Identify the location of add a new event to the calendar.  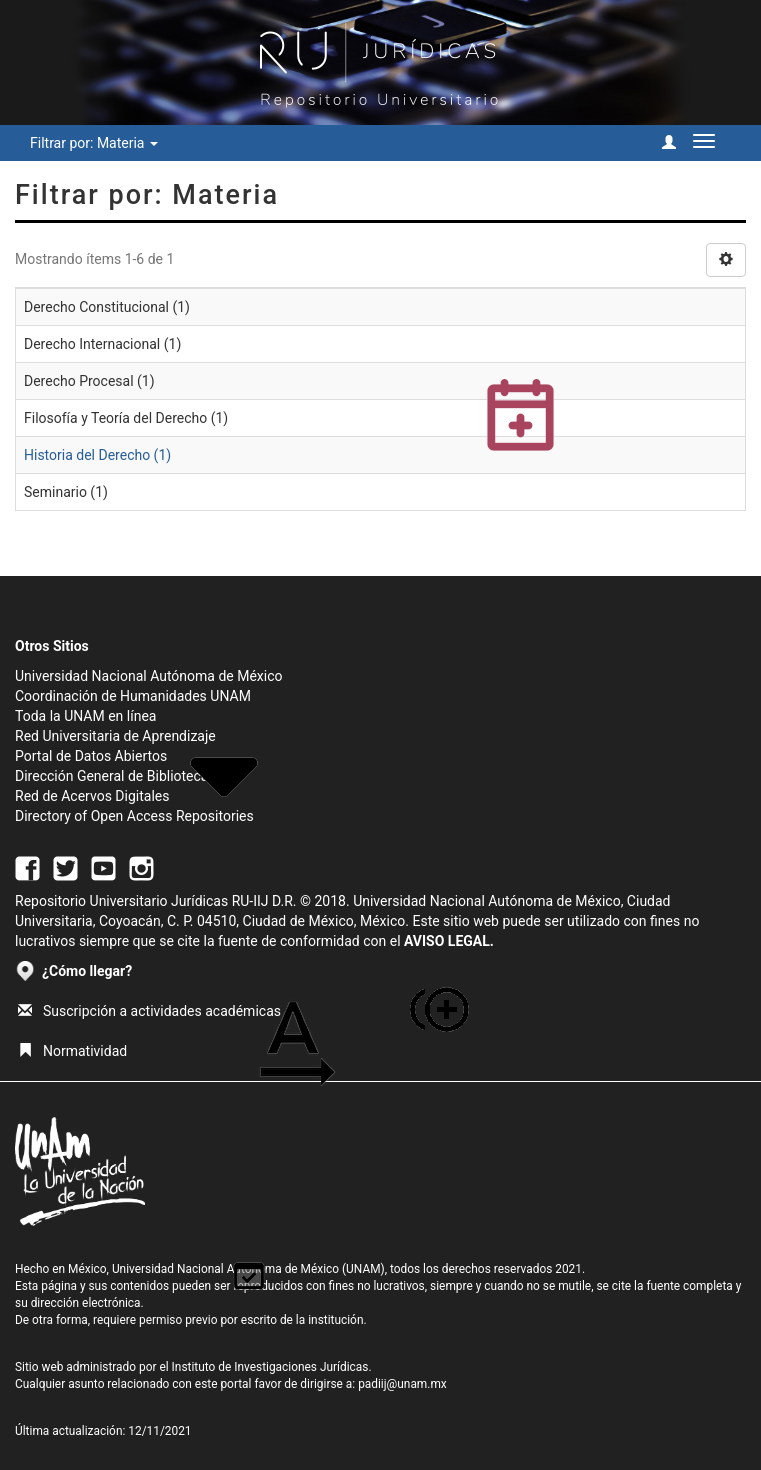
(520, 417).